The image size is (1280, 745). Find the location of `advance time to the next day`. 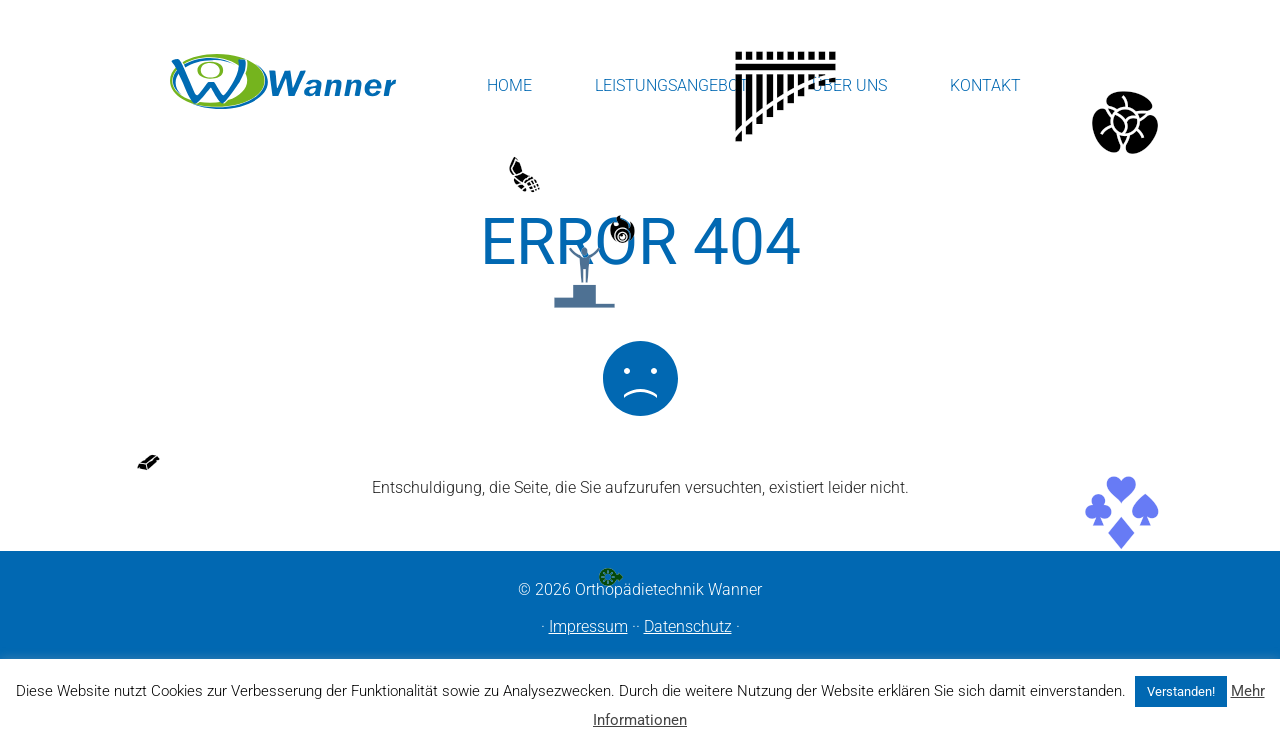

advance time to the next day is located at coordinates (611, 577).